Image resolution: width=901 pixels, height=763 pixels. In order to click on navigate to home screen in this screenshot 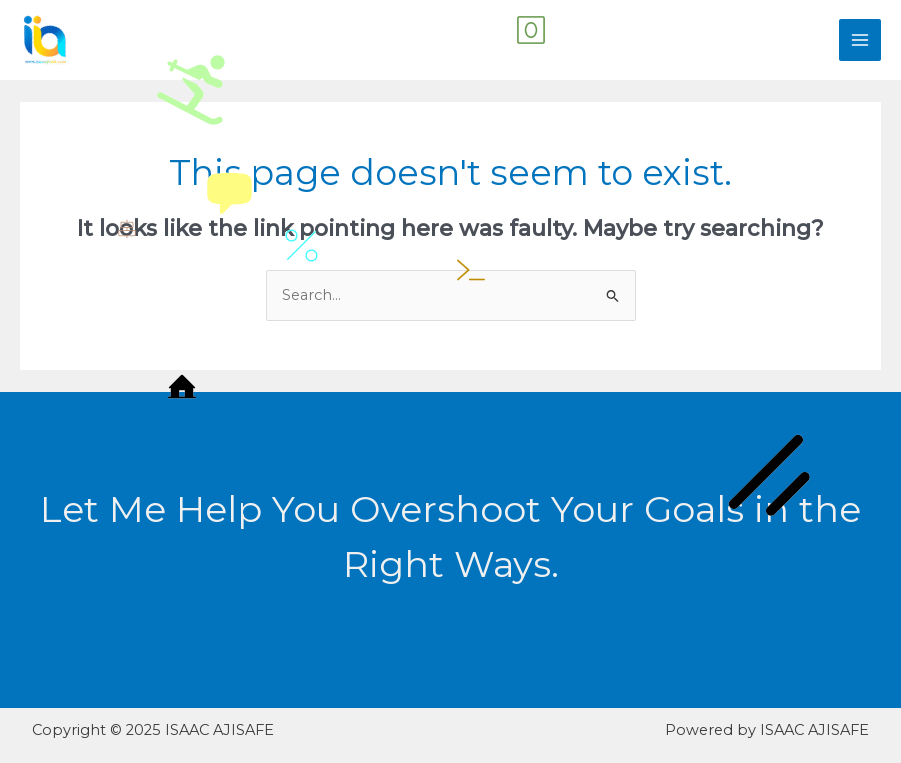, I will do `click(182, 387)`.